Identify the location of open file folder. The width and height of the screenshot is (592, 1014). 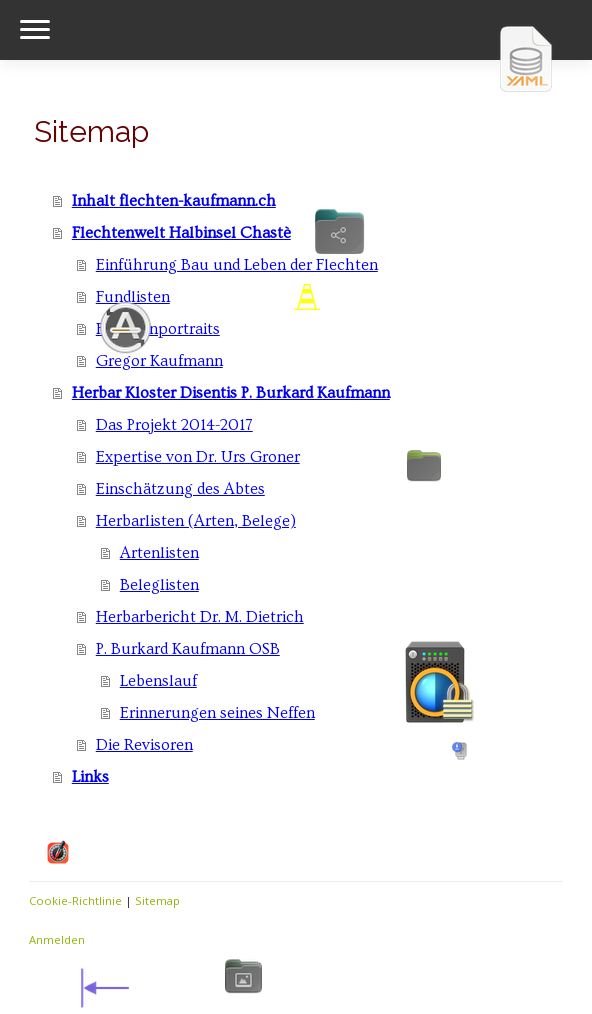
(424, 465).